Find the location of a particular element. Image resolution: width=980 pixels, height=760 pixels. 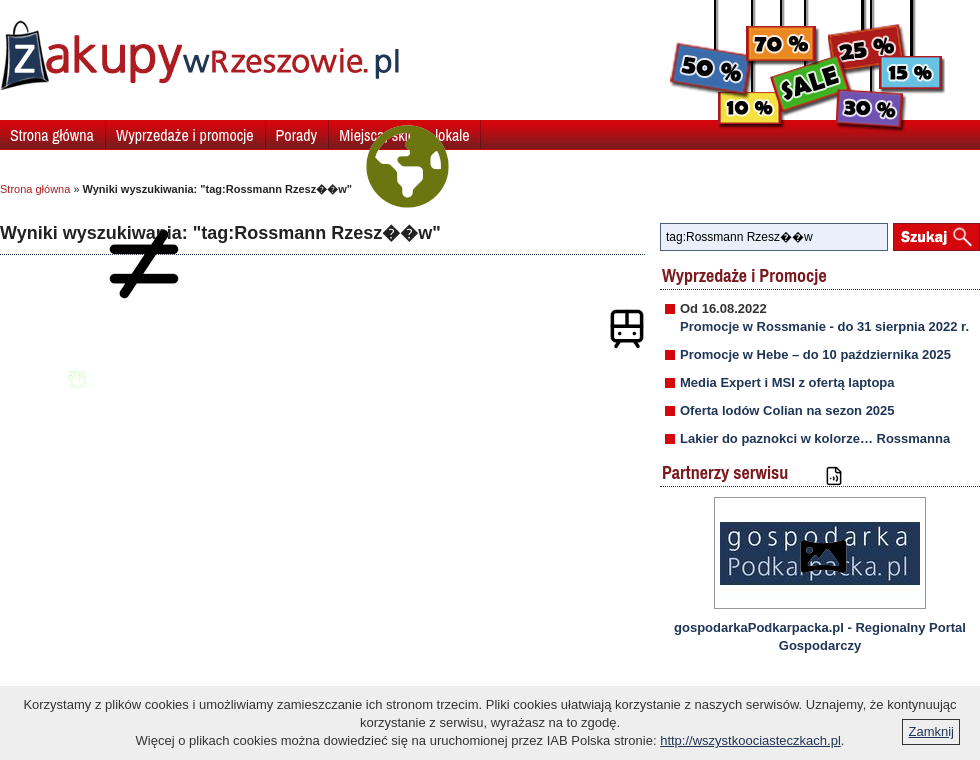

open audio file is located at coordinates (834, 476).